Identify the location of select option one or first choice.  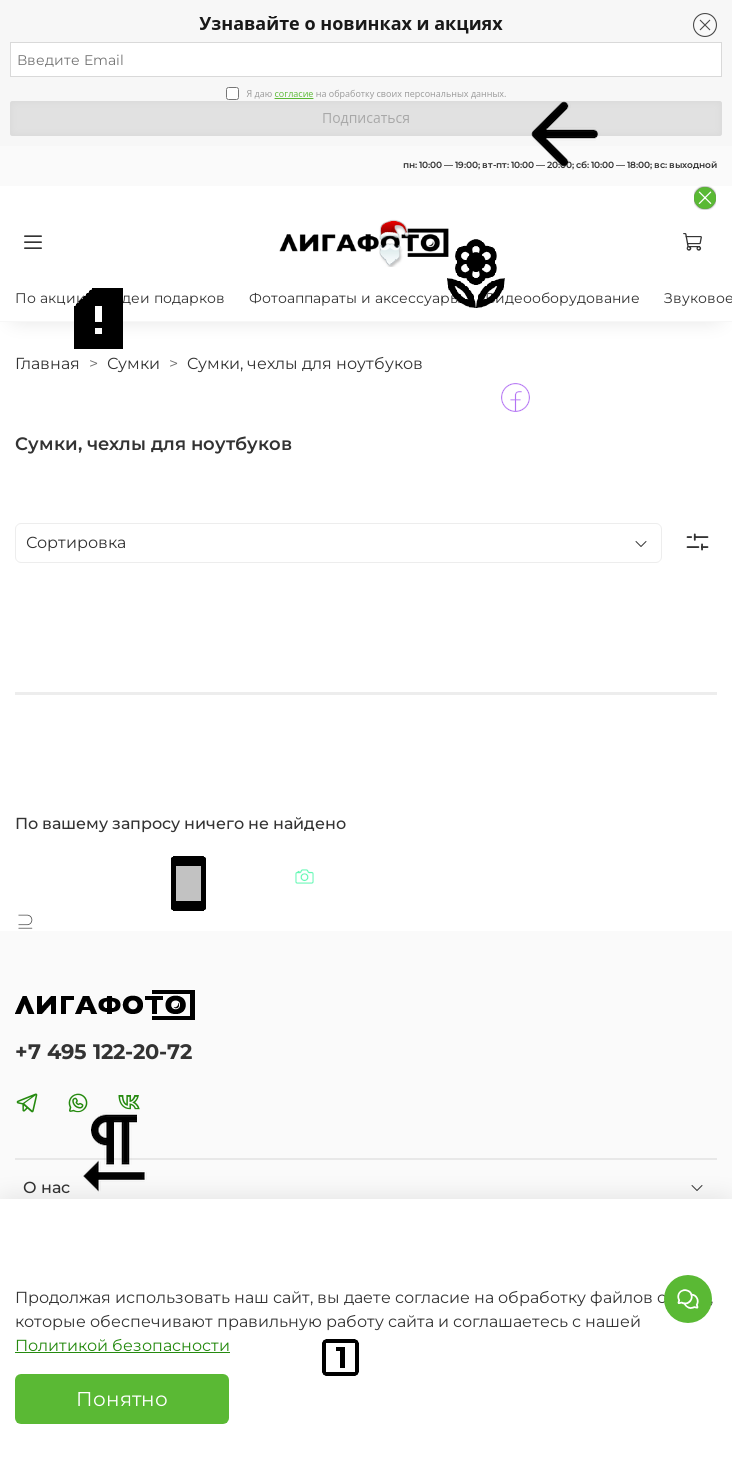
(340, 1357).